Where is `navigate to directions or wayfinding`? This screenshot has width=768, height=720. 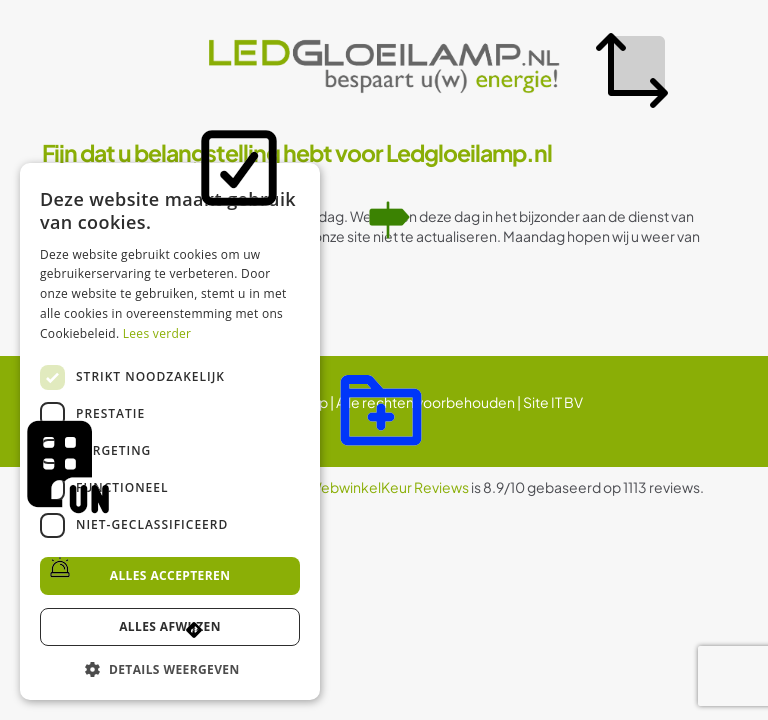
navigate to directions or wayfinding is located at coordinates (388, 220).